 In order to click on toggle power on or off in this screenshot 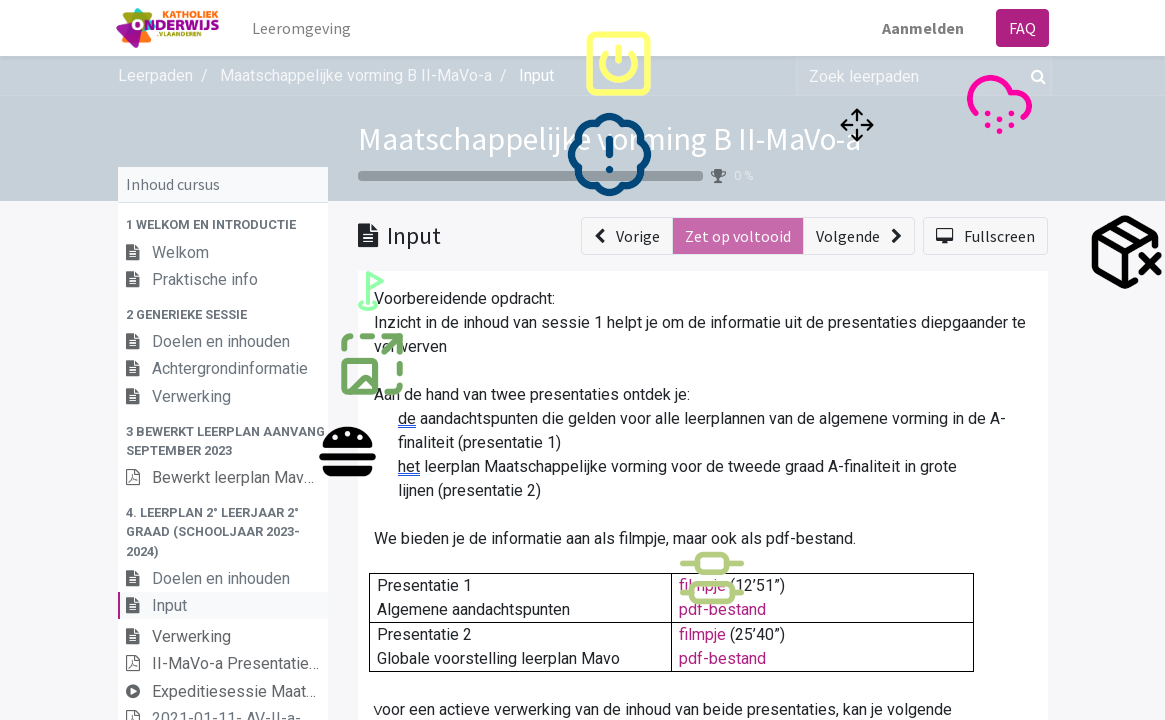, I will do `click(618, 63)`.